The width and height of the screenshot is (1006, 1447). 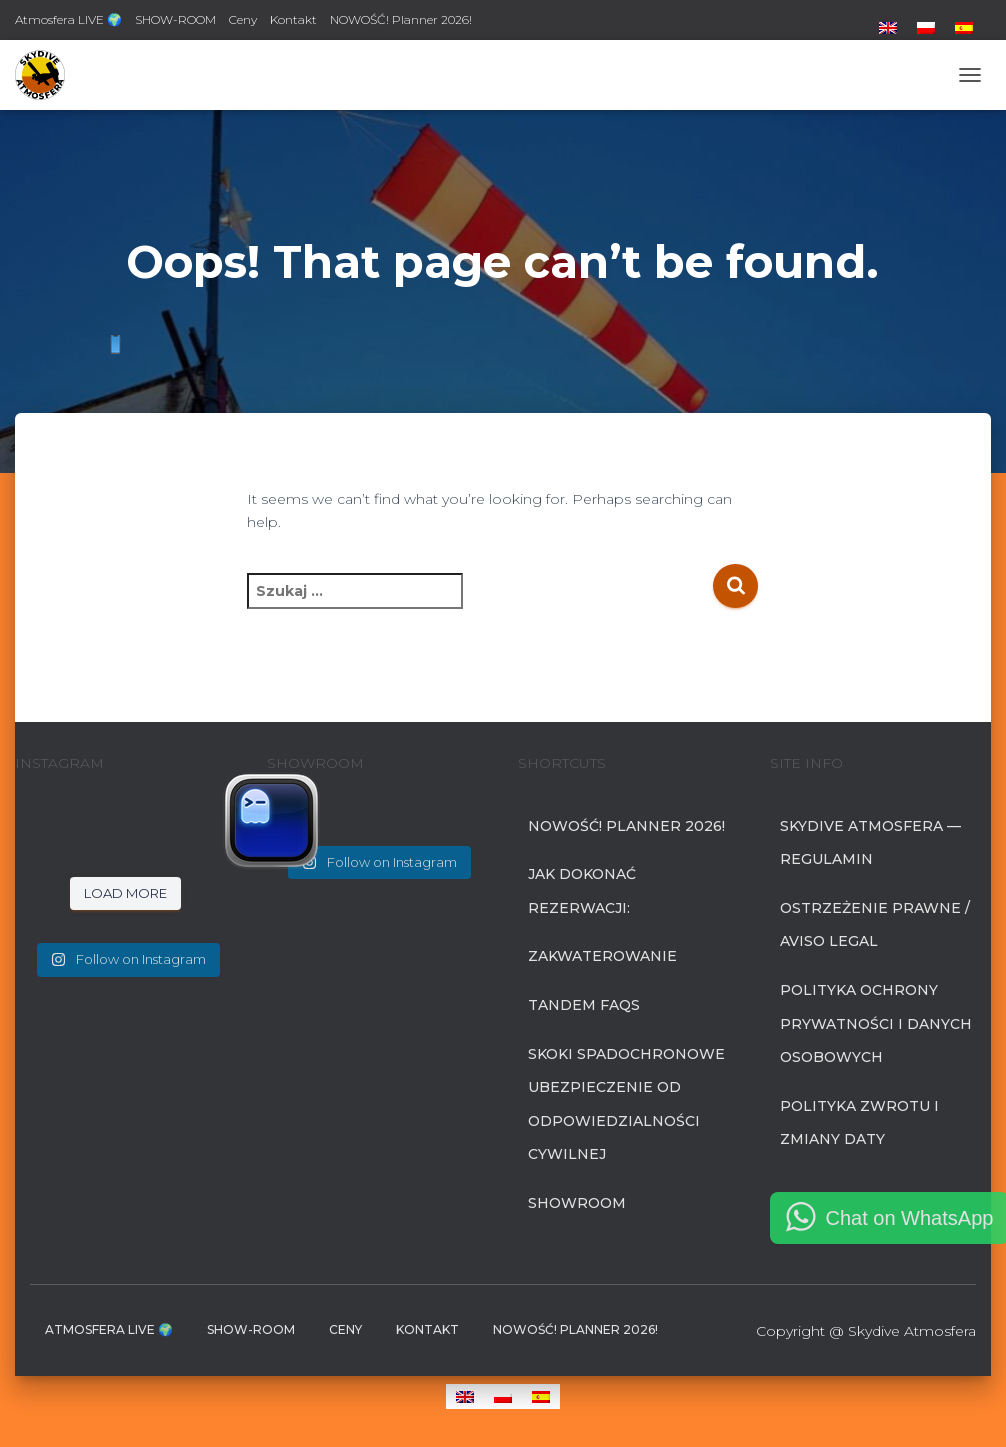 What do you see at coordinates (271, 820) in the screenshot?
I see `open ghostty terminal emulator` at bounding box center [271, 820].